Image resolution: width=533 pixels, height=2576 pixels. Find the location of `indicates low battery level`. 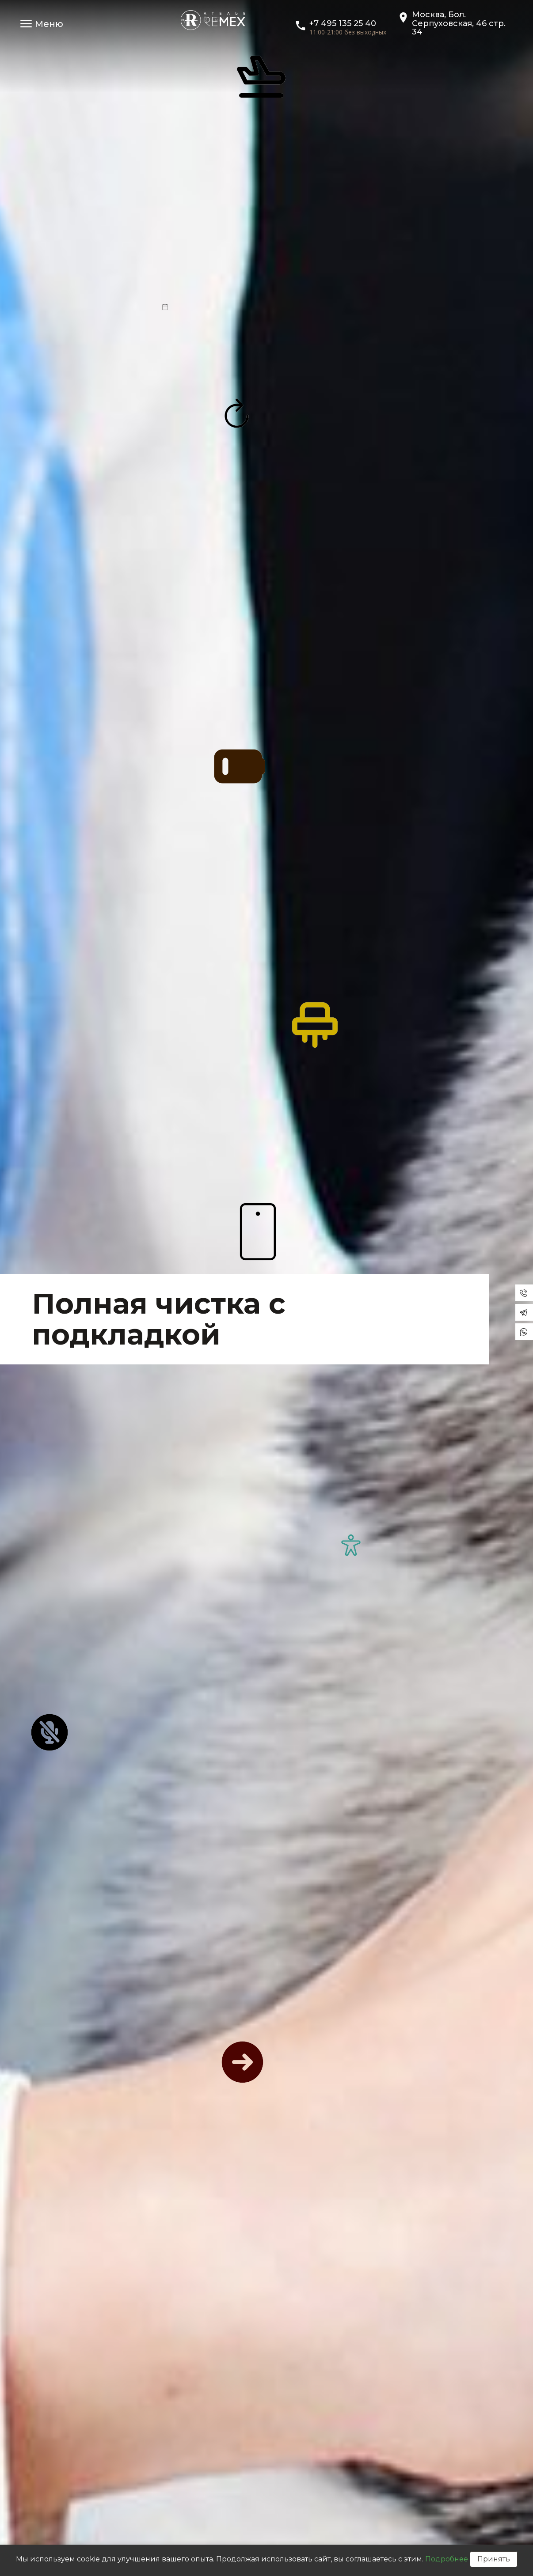

indicates low battery level is located at coordinates (240, 766).